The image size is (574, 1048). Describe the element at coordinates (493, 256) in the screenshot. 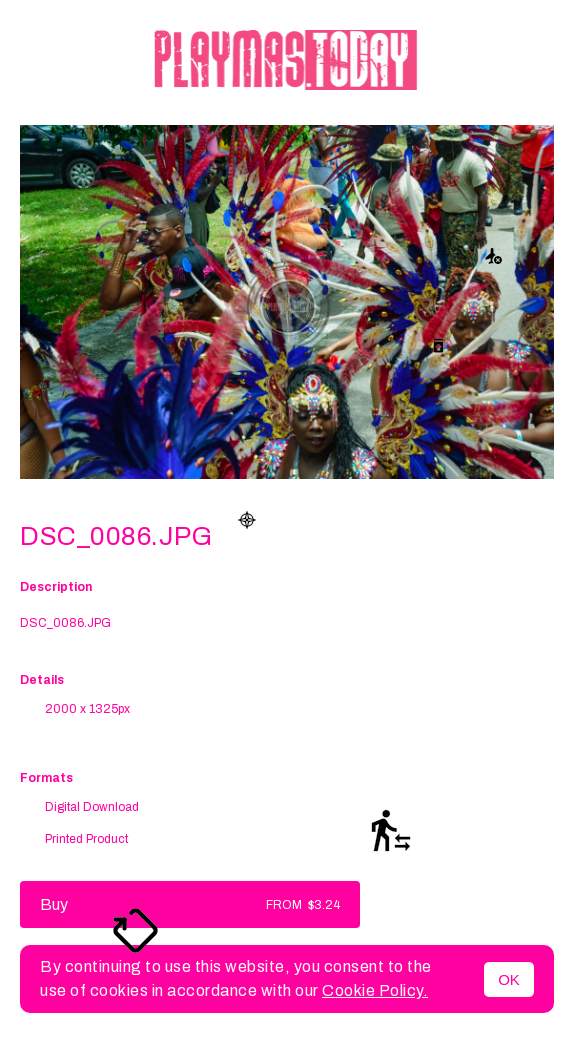

I see `cancel flight booking` at that location.